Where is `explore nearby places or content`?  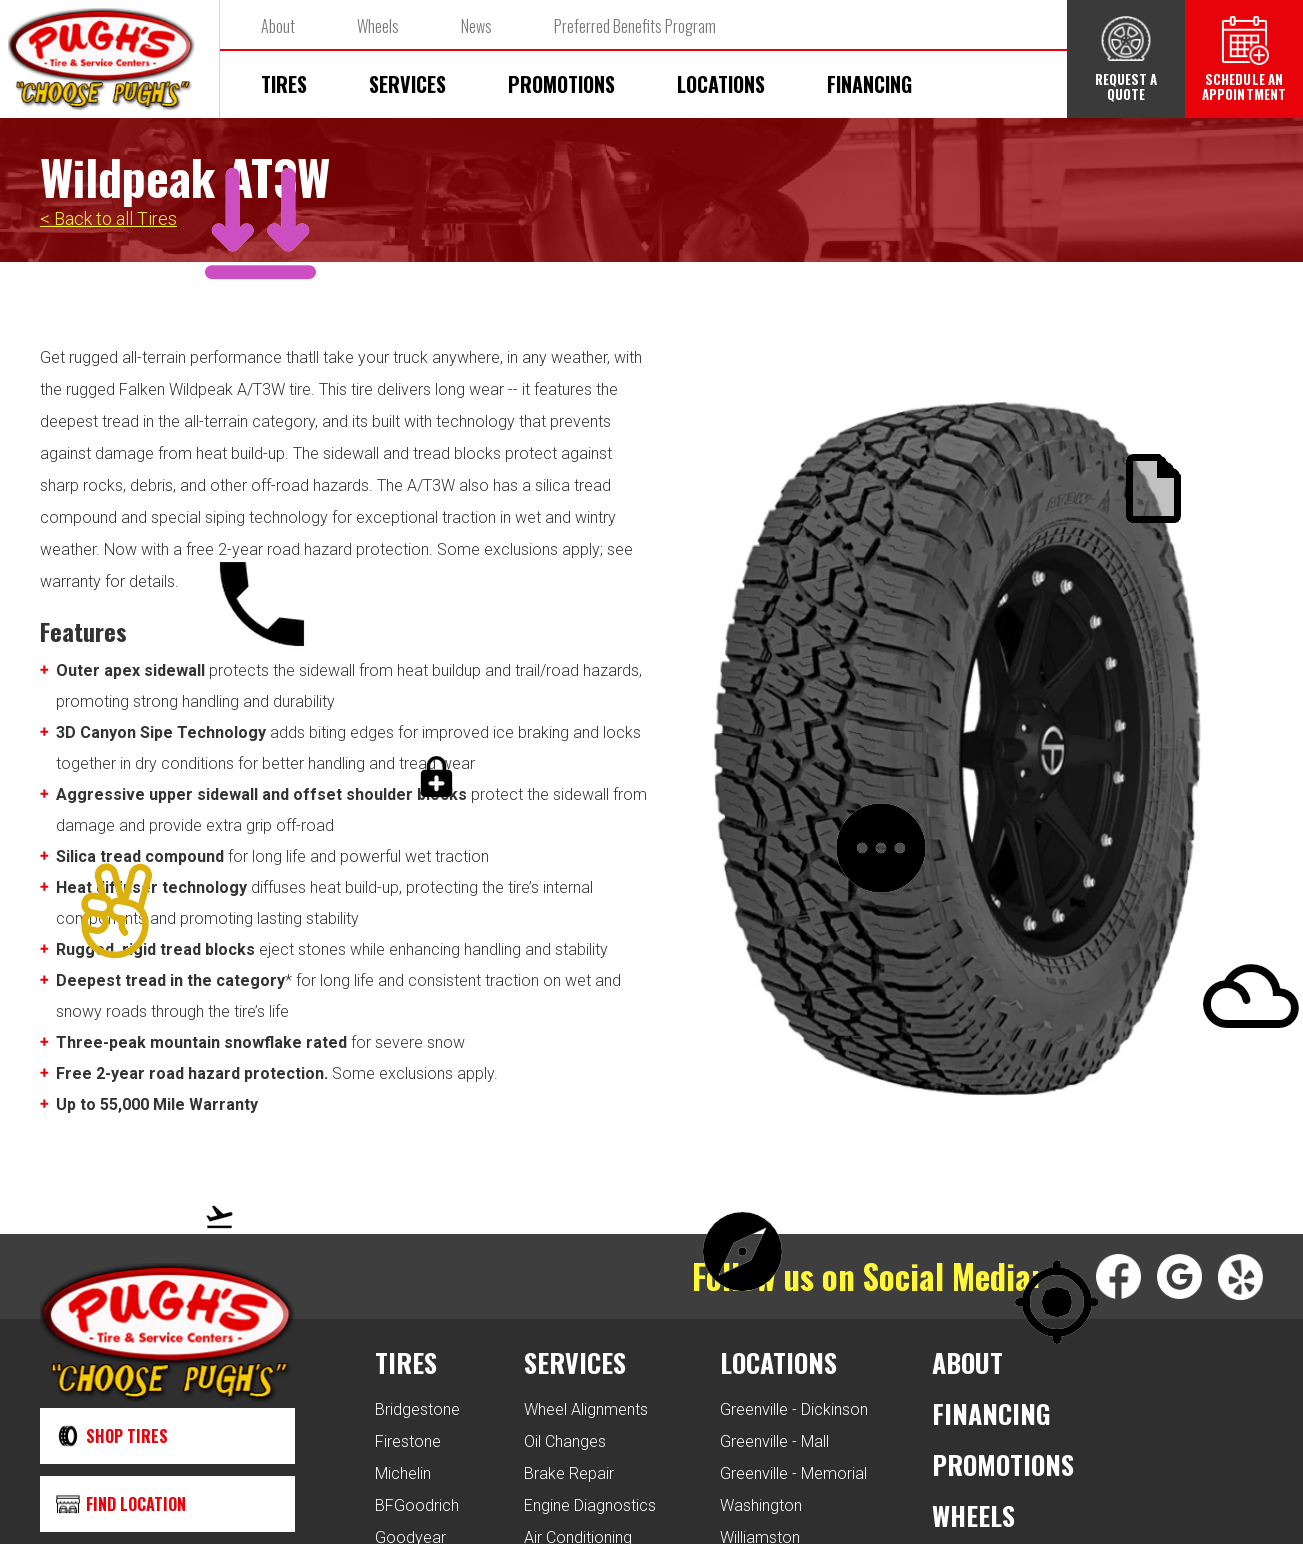
explore nearby places or content is located at coordinates (742, 1251).